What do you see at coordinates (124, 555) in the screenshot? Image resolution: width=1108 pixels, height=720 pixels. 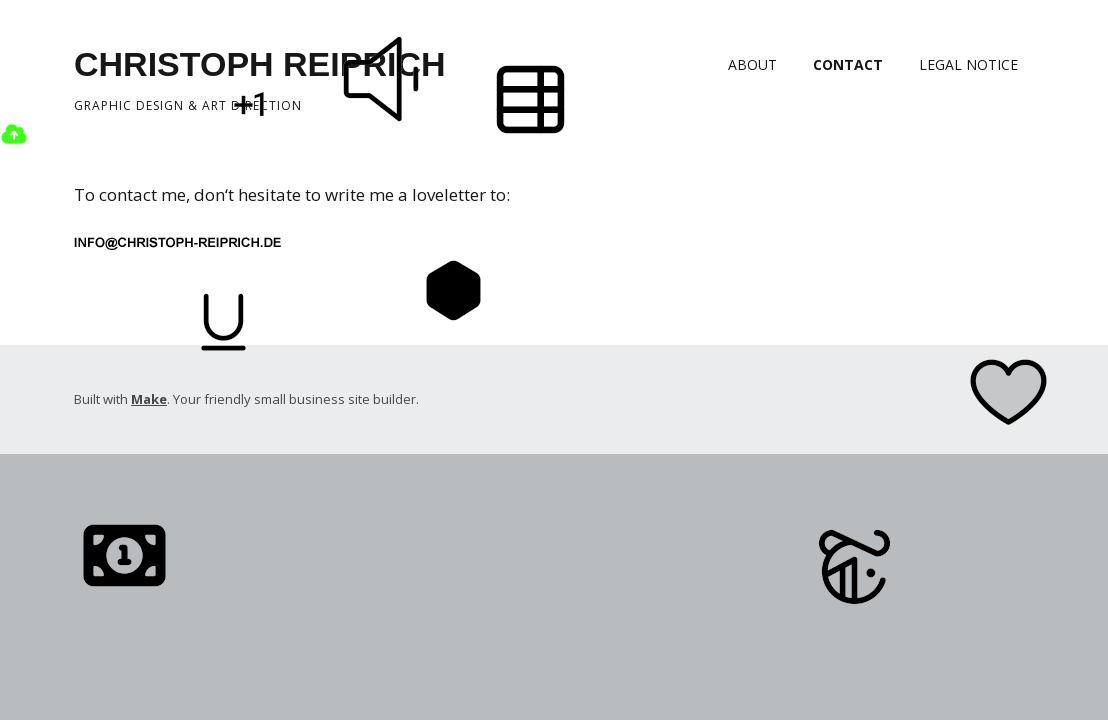 I see `view payment or billing details` at bounding box center [124, 555].